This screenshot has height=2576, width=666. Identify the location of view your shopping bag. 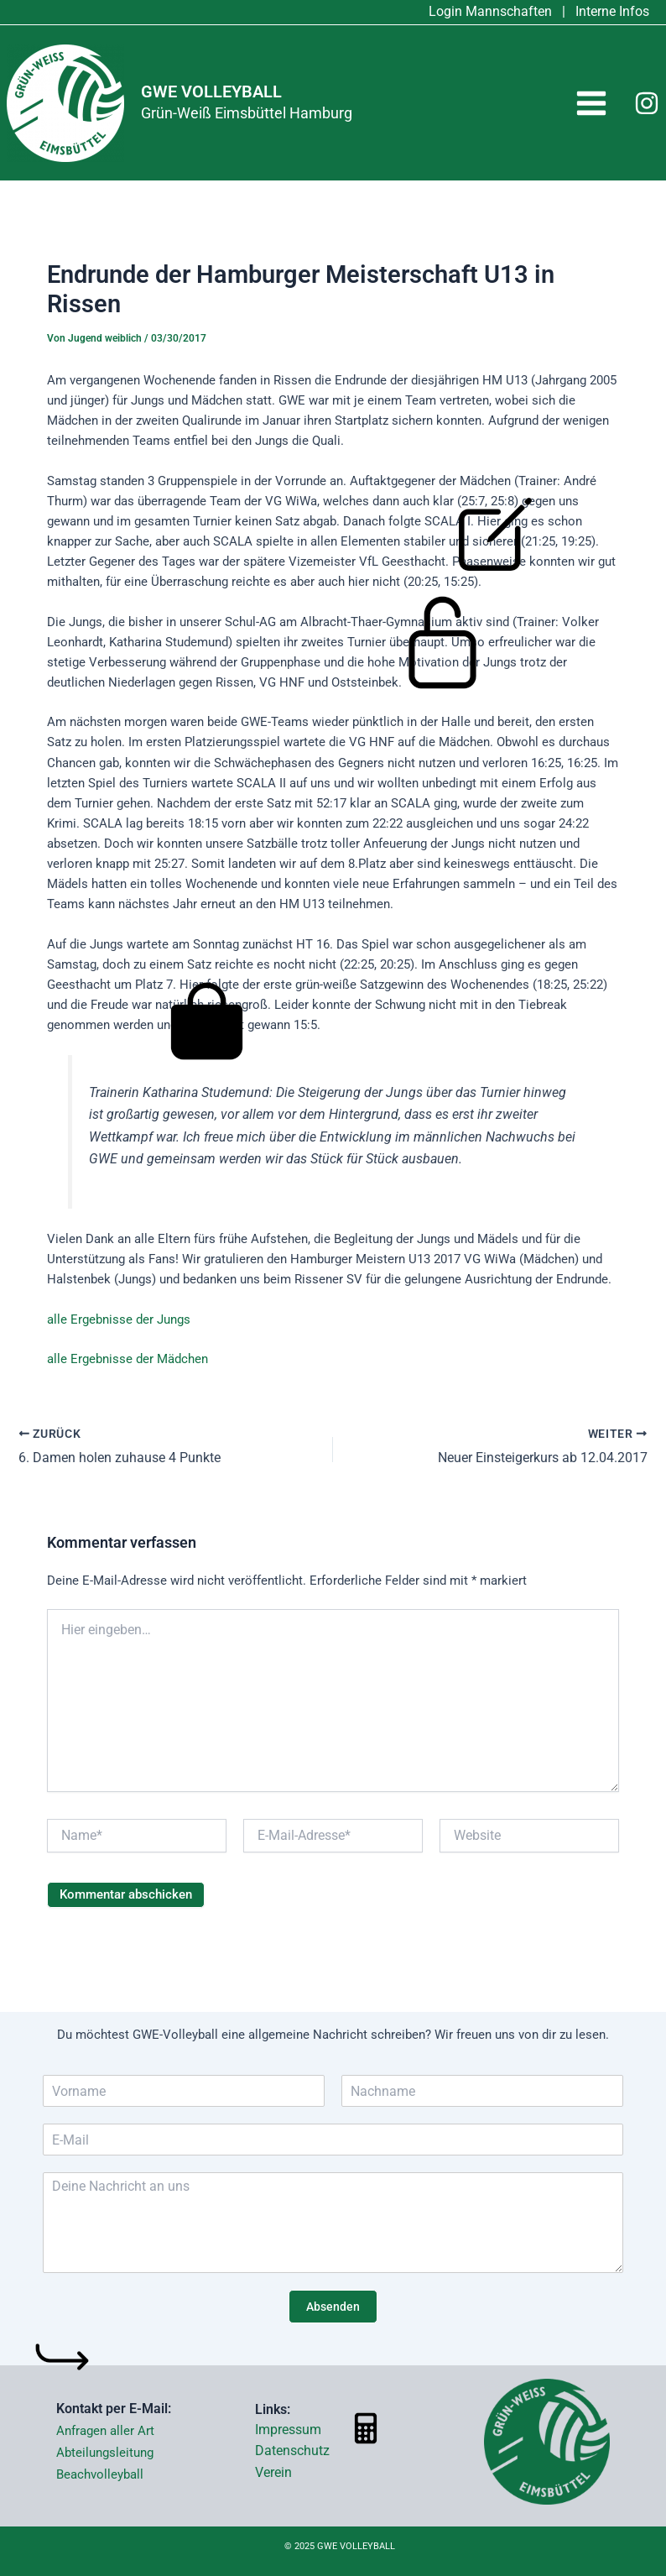
(206, 1021).